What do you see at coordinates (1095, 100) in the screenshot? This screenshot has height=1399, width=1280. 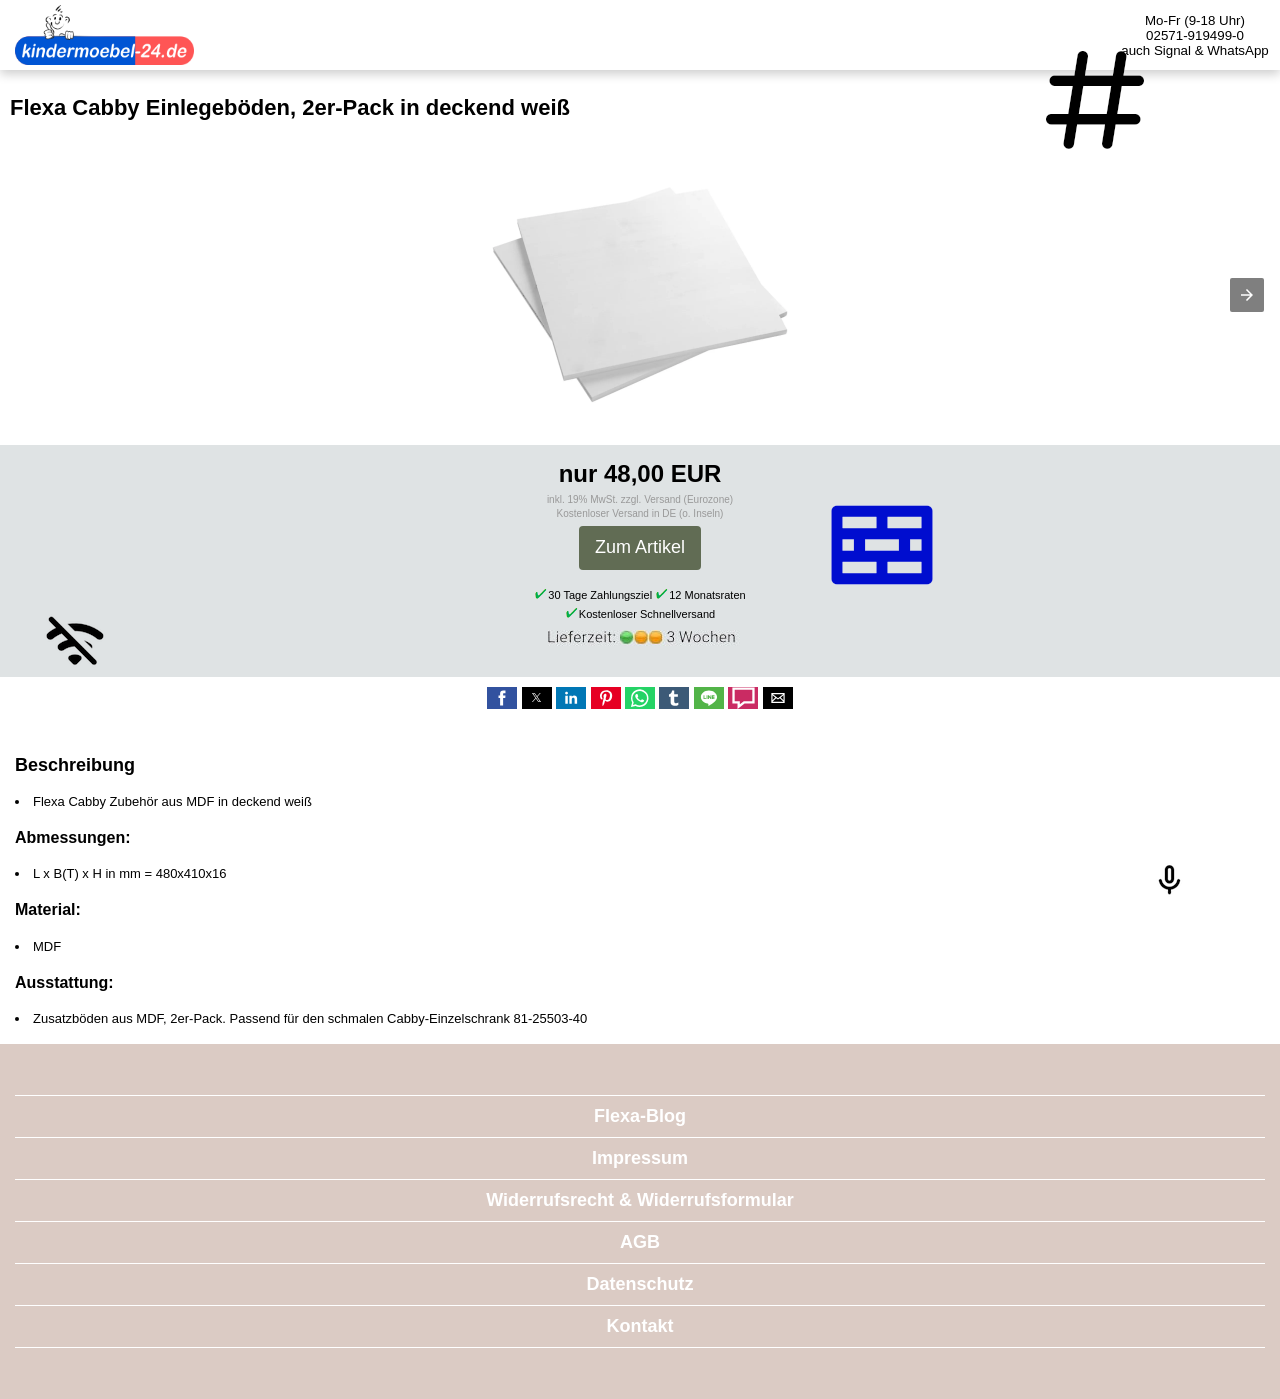 I see `view or browse hashtags` at bounding box center [1095, 100].